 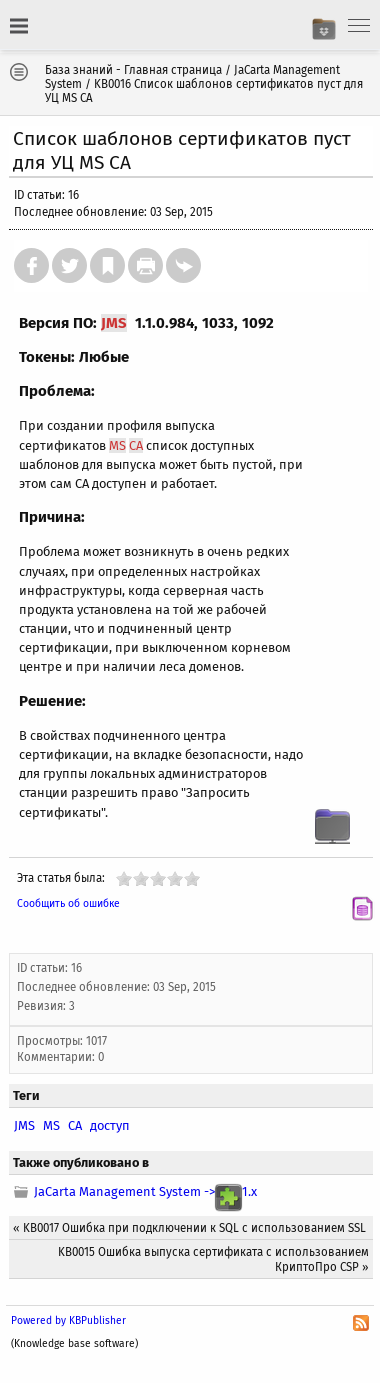 What do you see at coordinates (362, 908) in the screenshot?
I see `libreoffice base database file` at bounding box center [362, 908].